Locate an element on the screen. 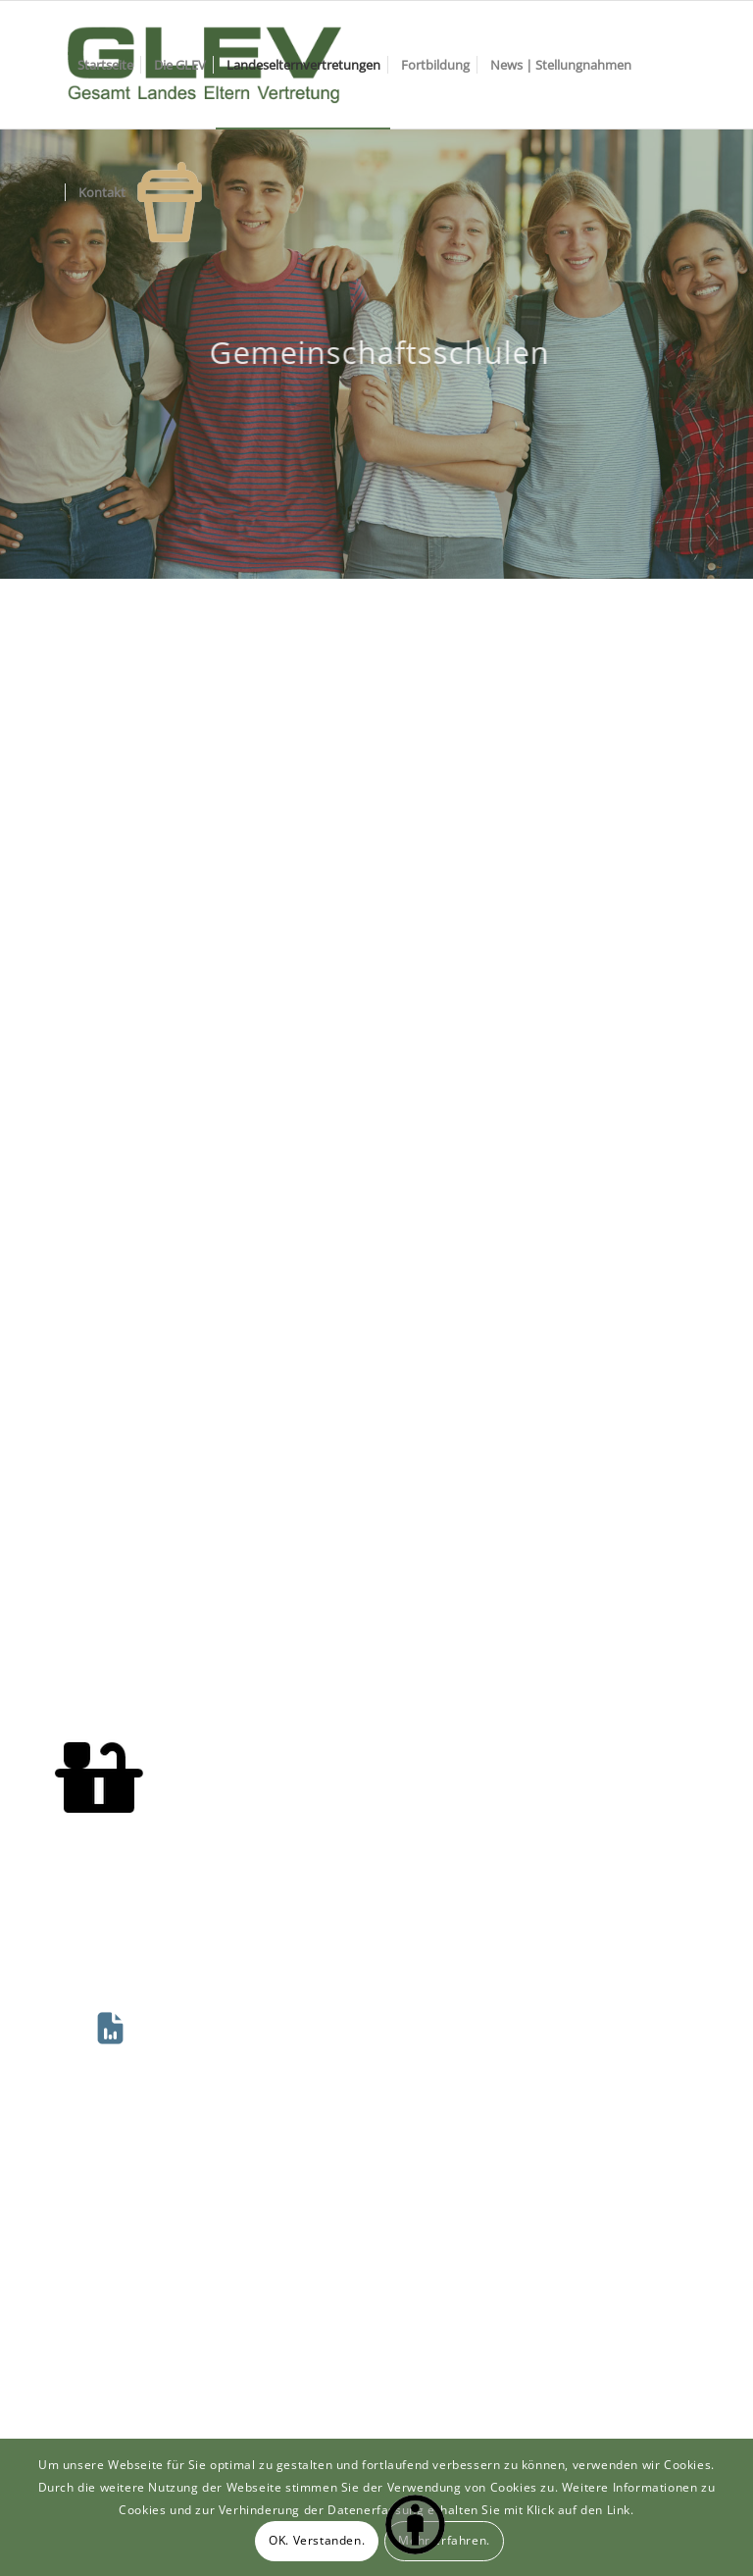  browse kitchen countertop options is located at coordinates (99, 1777).